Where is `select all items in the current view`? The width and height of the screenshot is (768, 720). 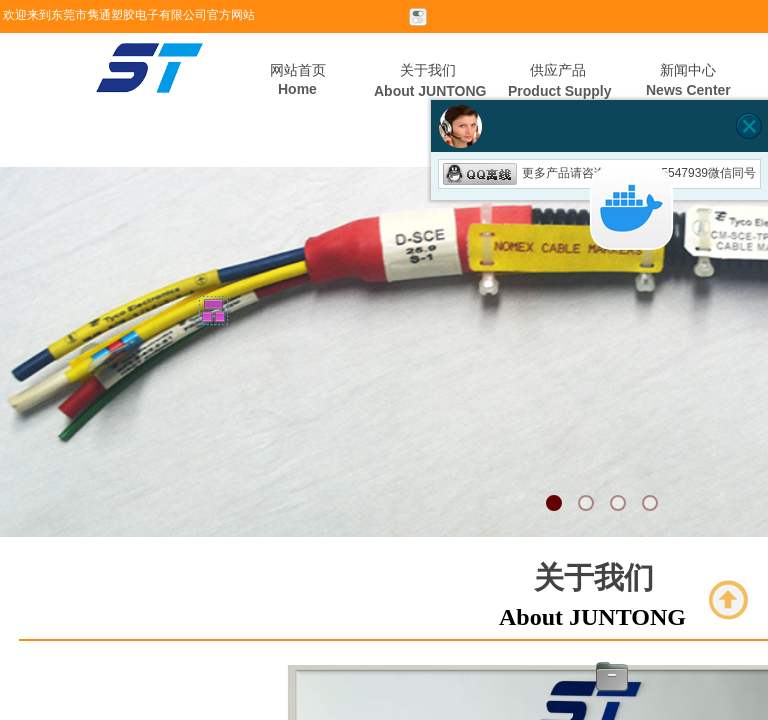 select all items in the current view is located at coordinates (213, 310).